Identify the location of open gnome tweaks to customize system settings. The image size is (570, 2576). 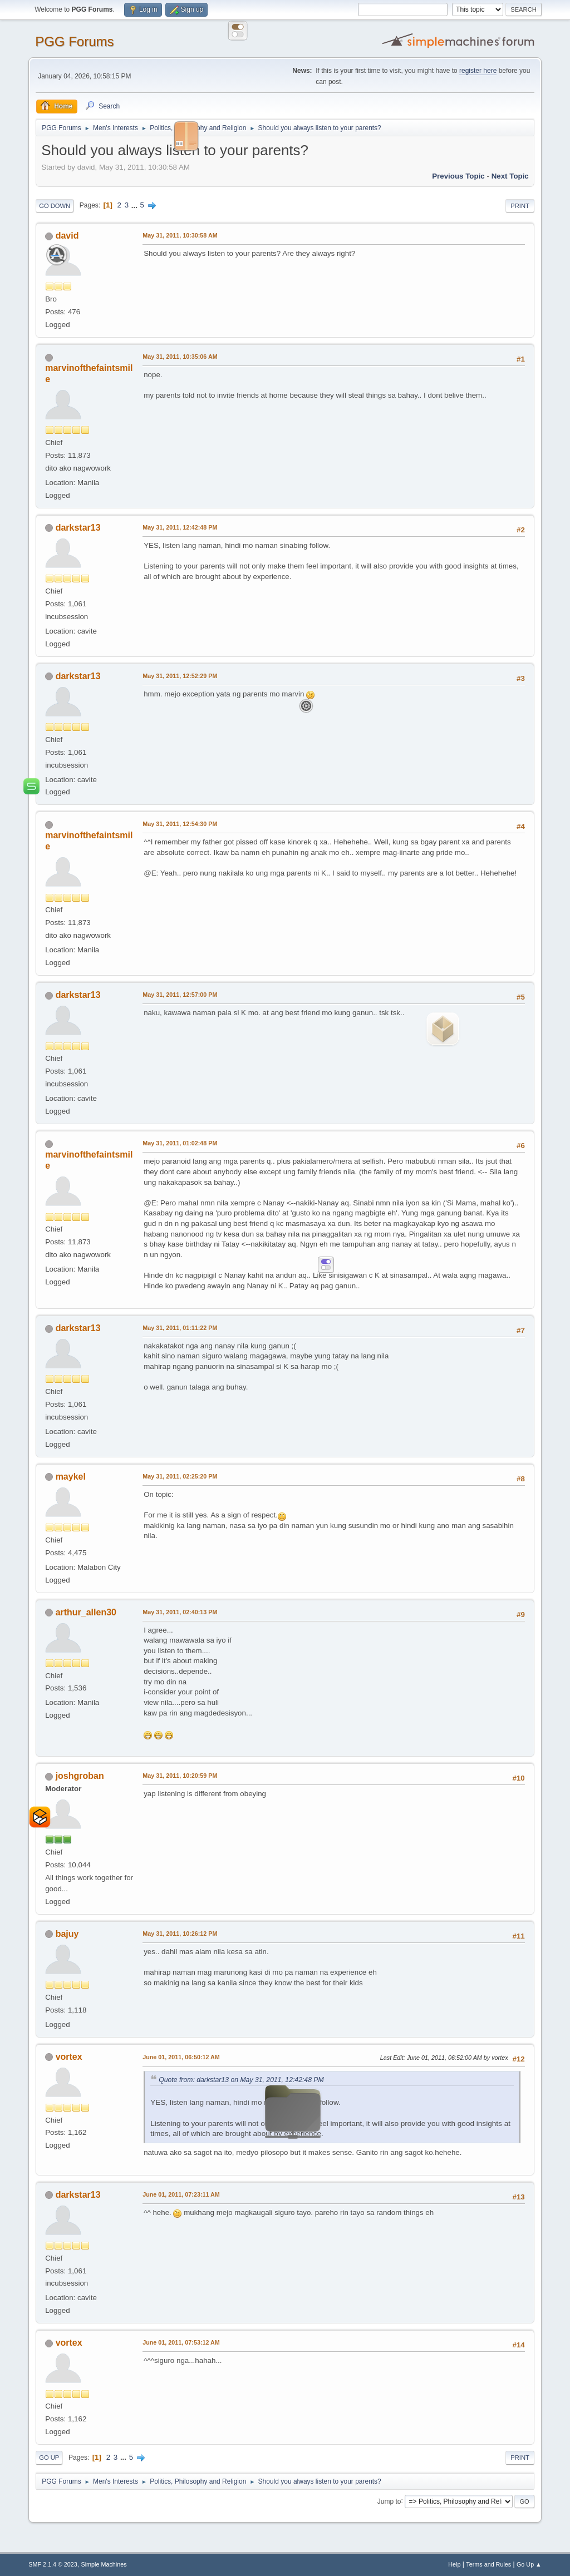
(238, 31).